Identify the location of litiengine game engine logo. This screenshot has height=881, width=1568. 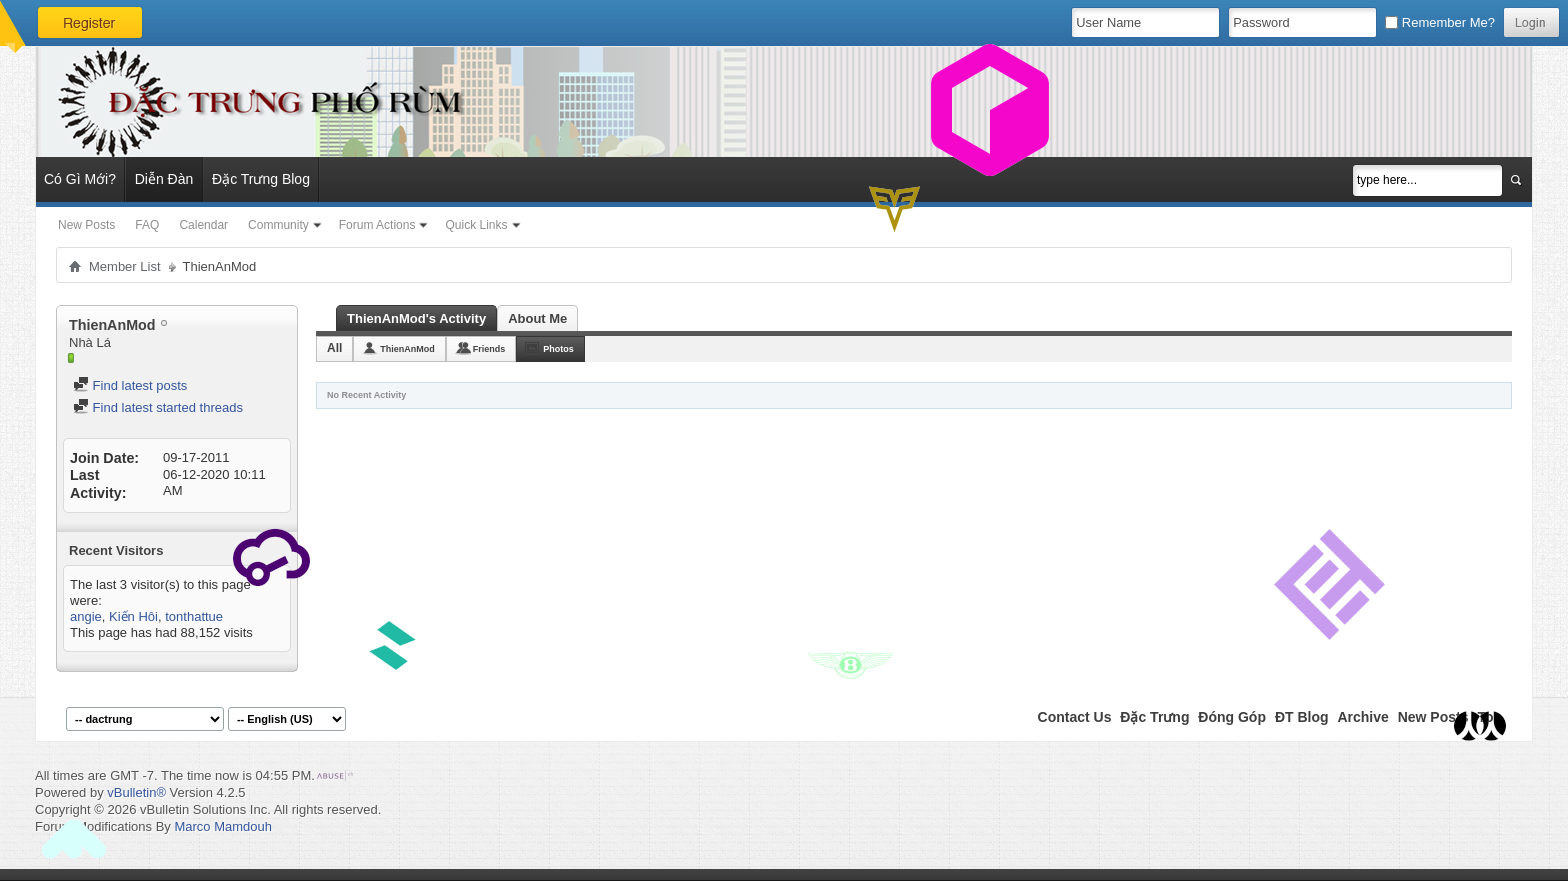
(1329, 584).